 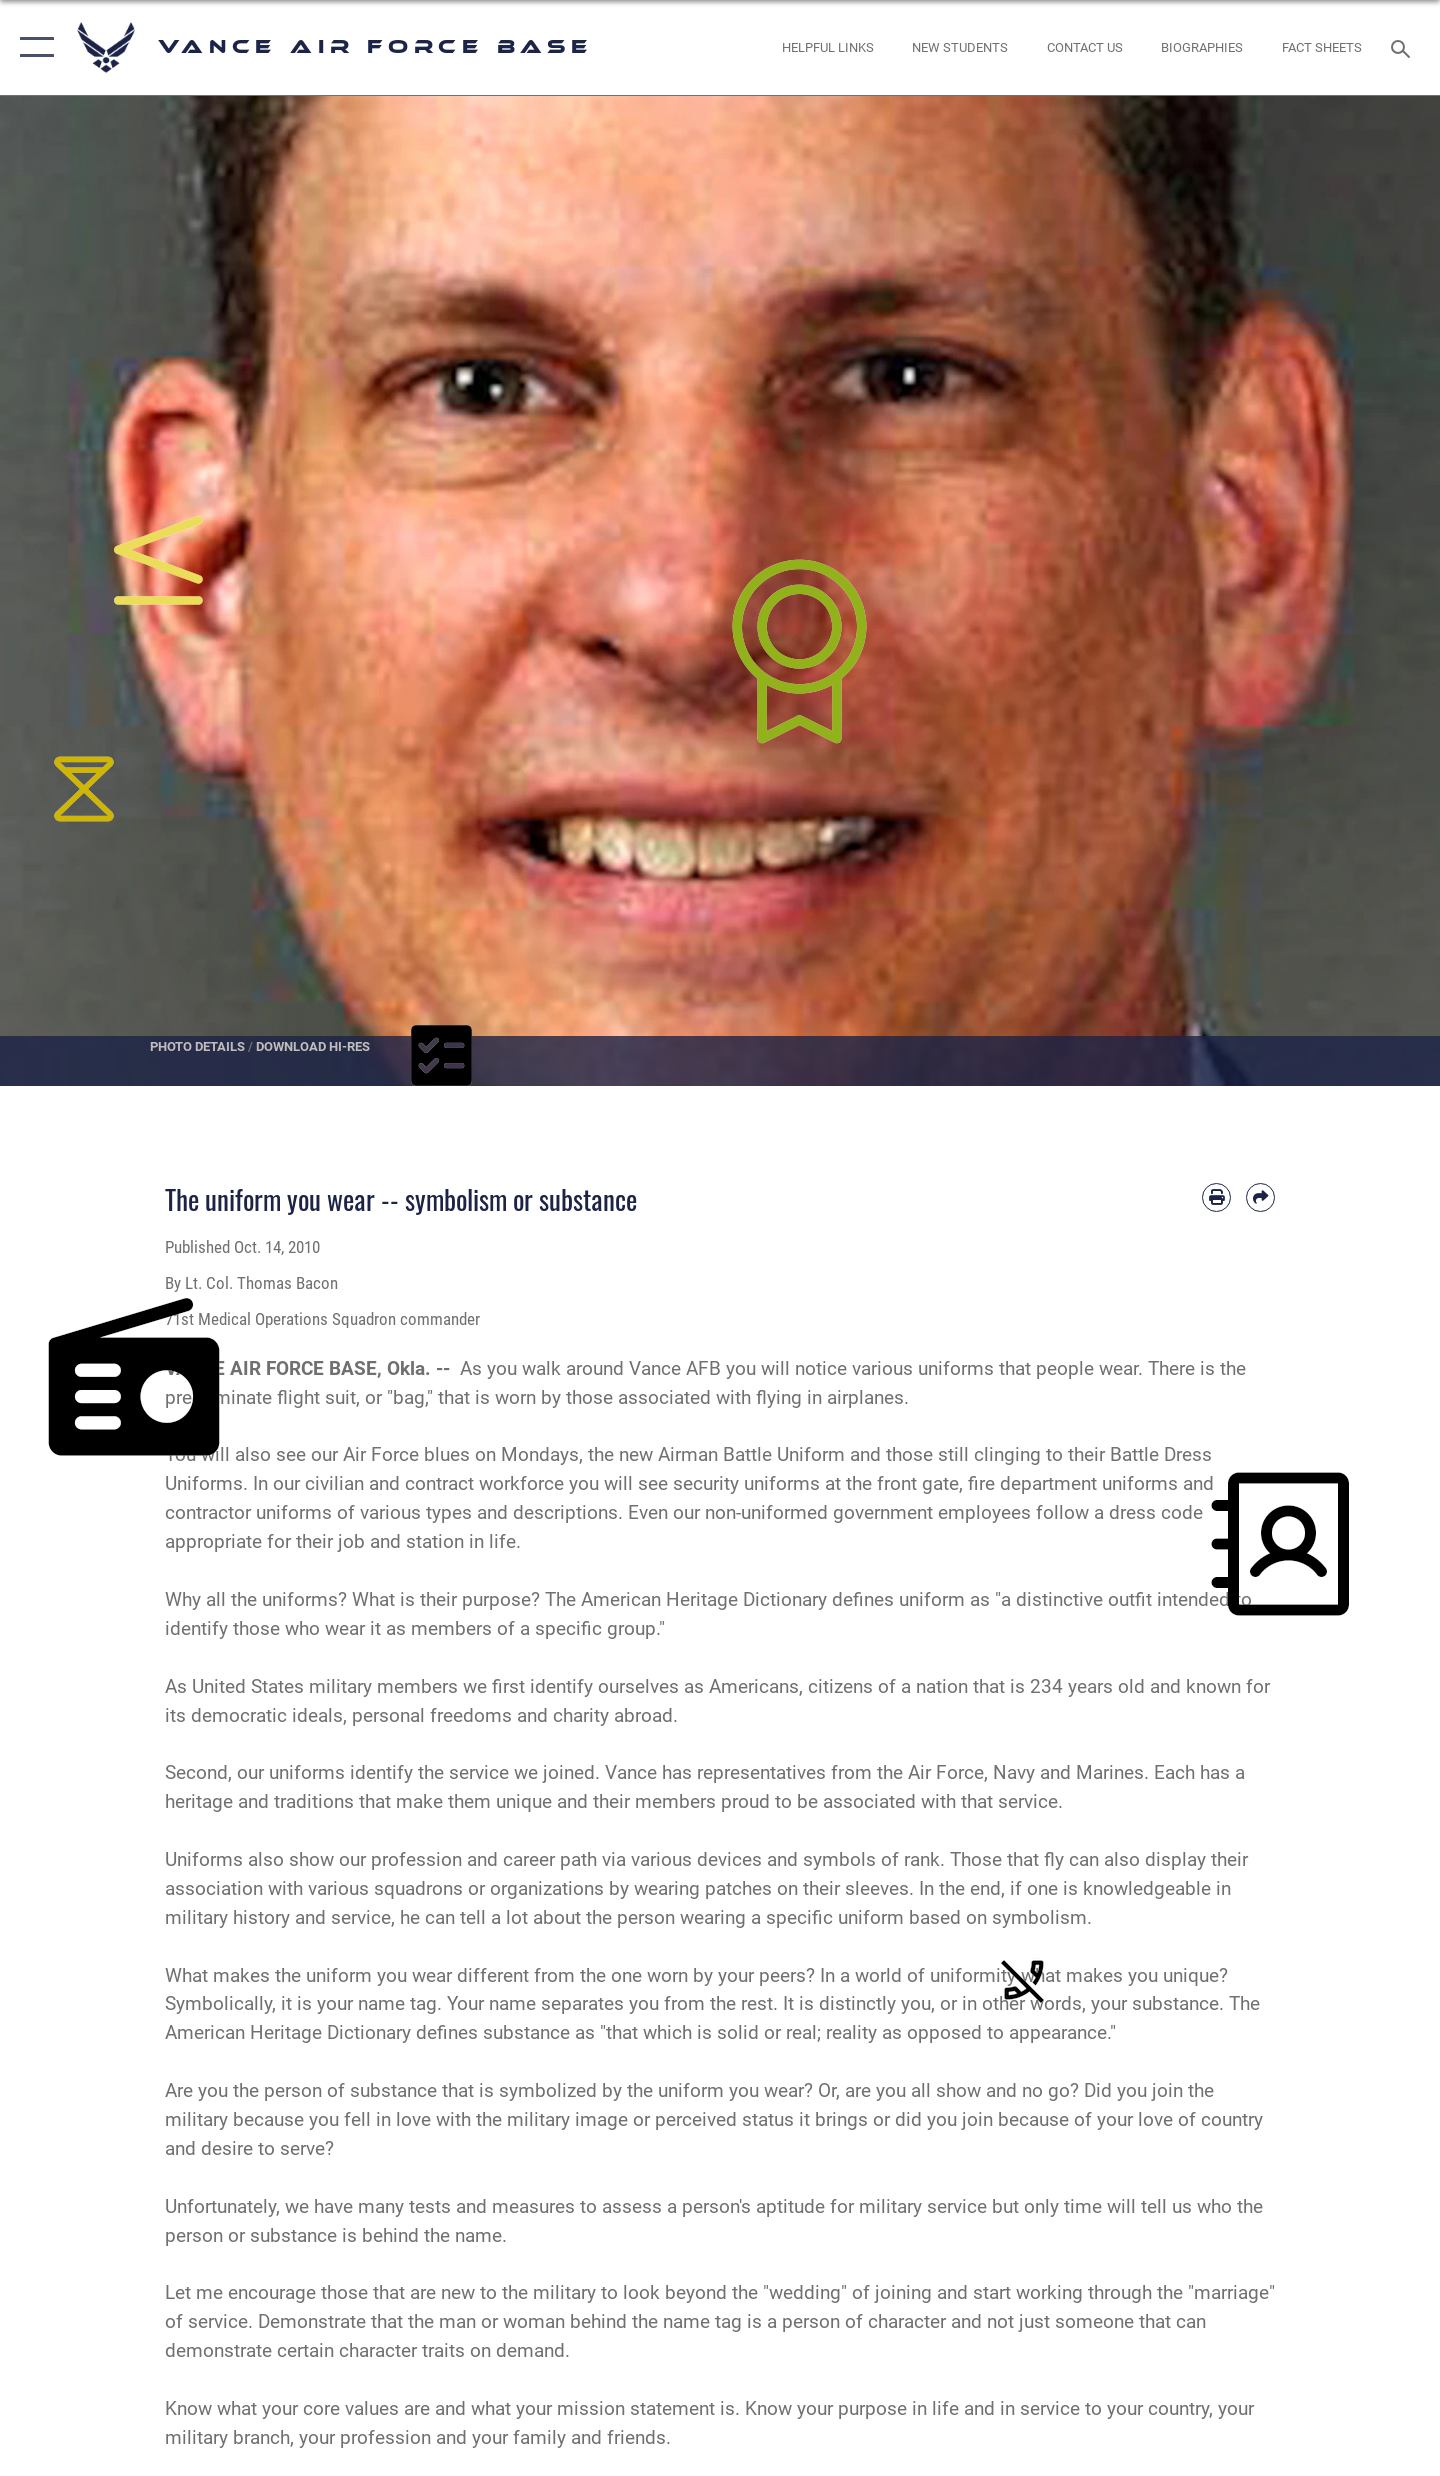 What do you see at coordinates (84, 789) in the screenshot?
I see `timer with significant time remaining` at bounding box center [84, 789].